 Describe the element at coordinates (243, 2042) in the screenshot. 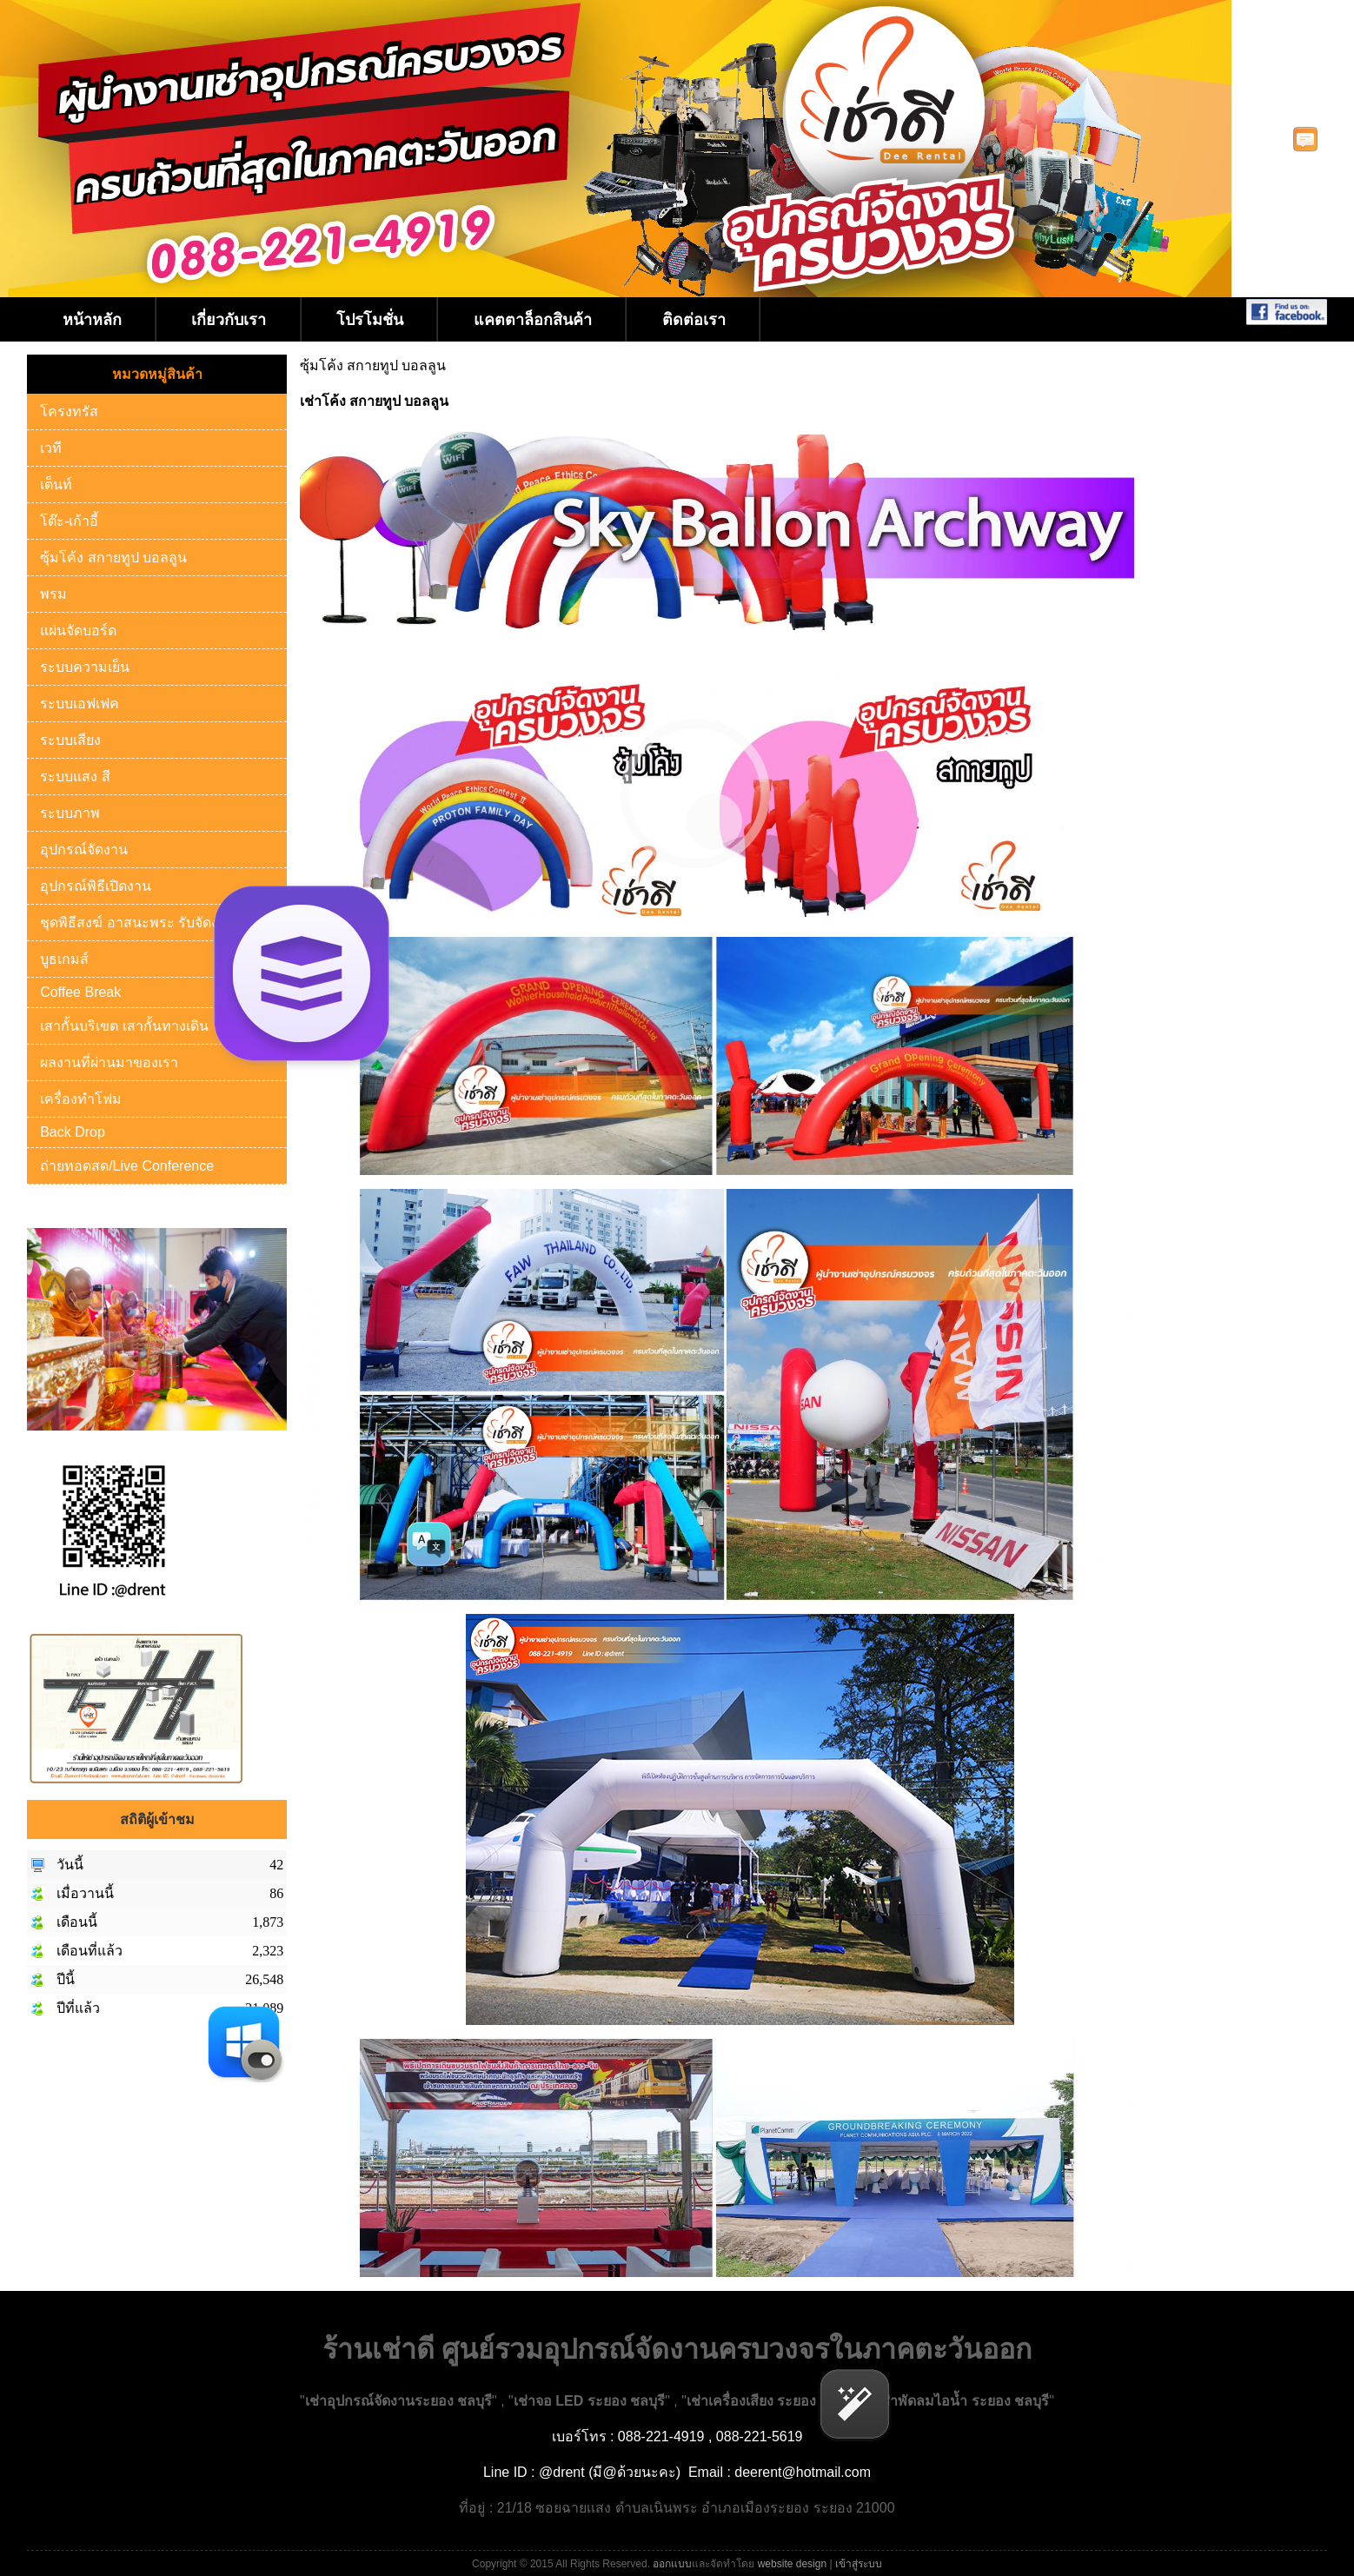

I see `launch winetricks to configure wine settings` at that location.